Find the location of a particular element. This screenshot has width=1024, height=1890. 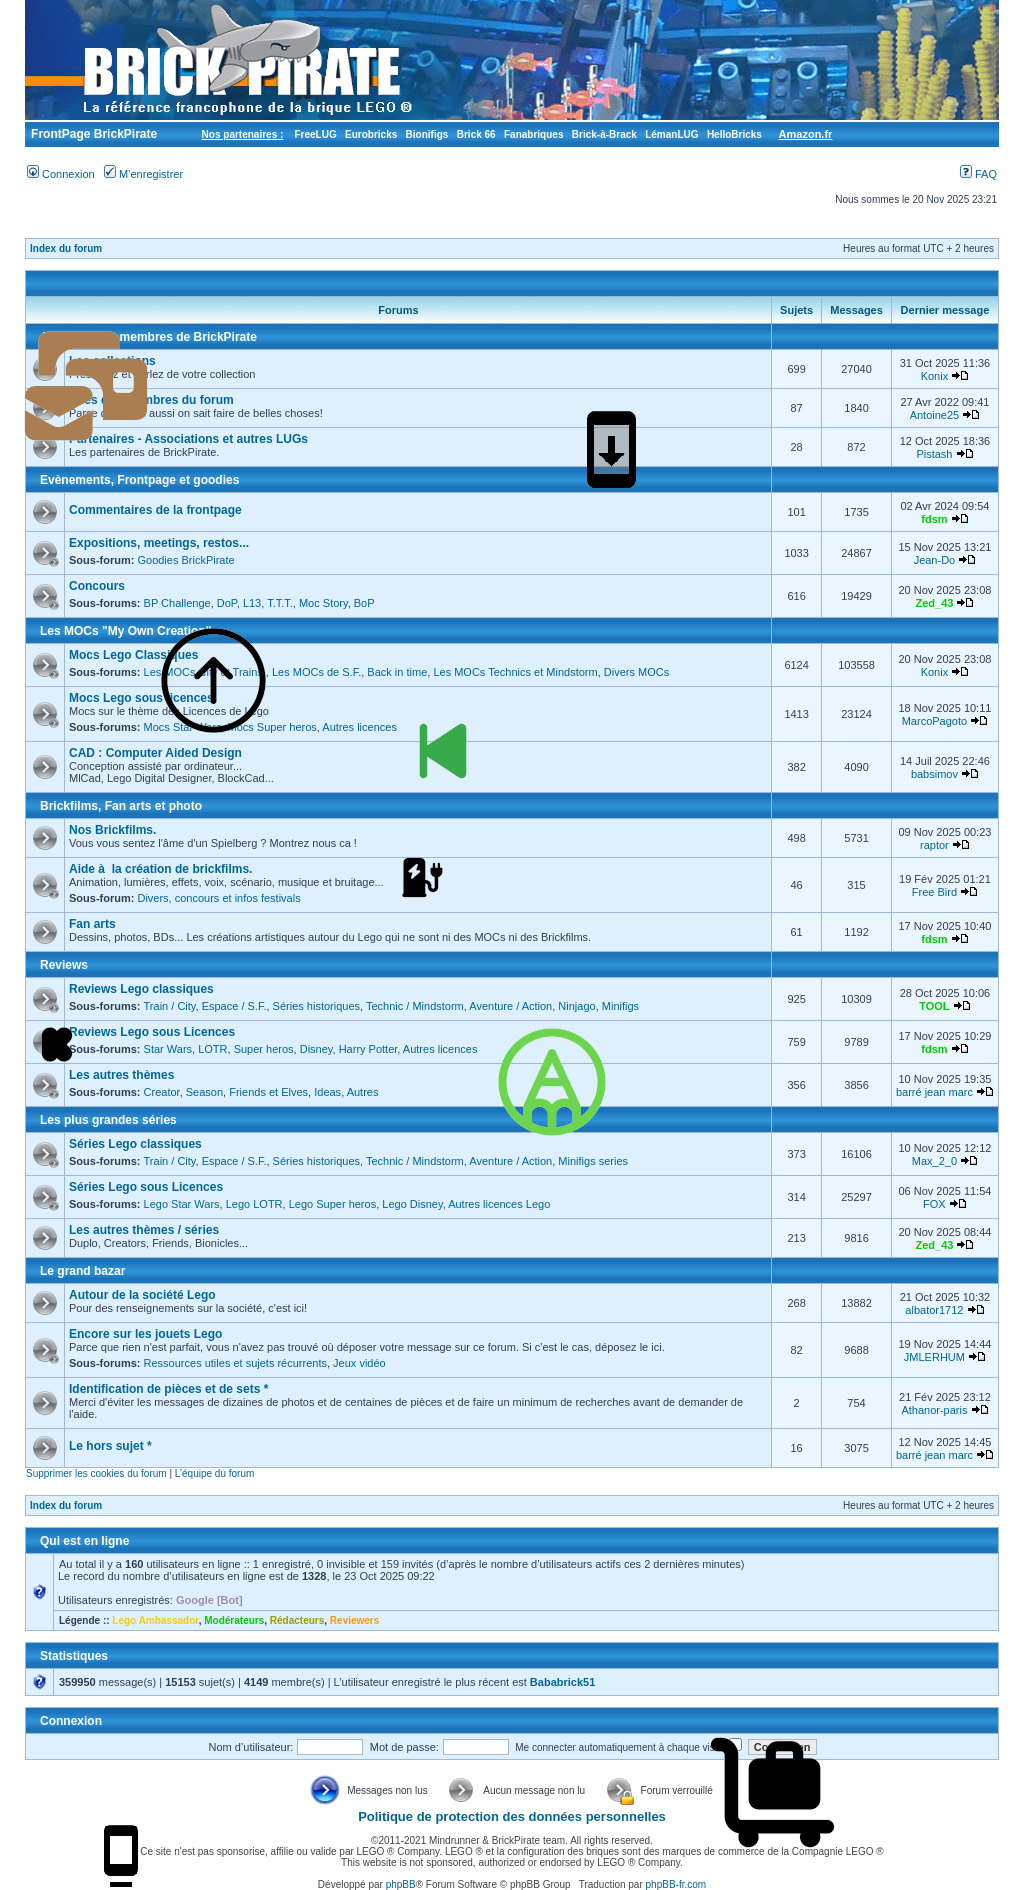

access bulk mail or mass messaging is located at coordinates (86, 386).